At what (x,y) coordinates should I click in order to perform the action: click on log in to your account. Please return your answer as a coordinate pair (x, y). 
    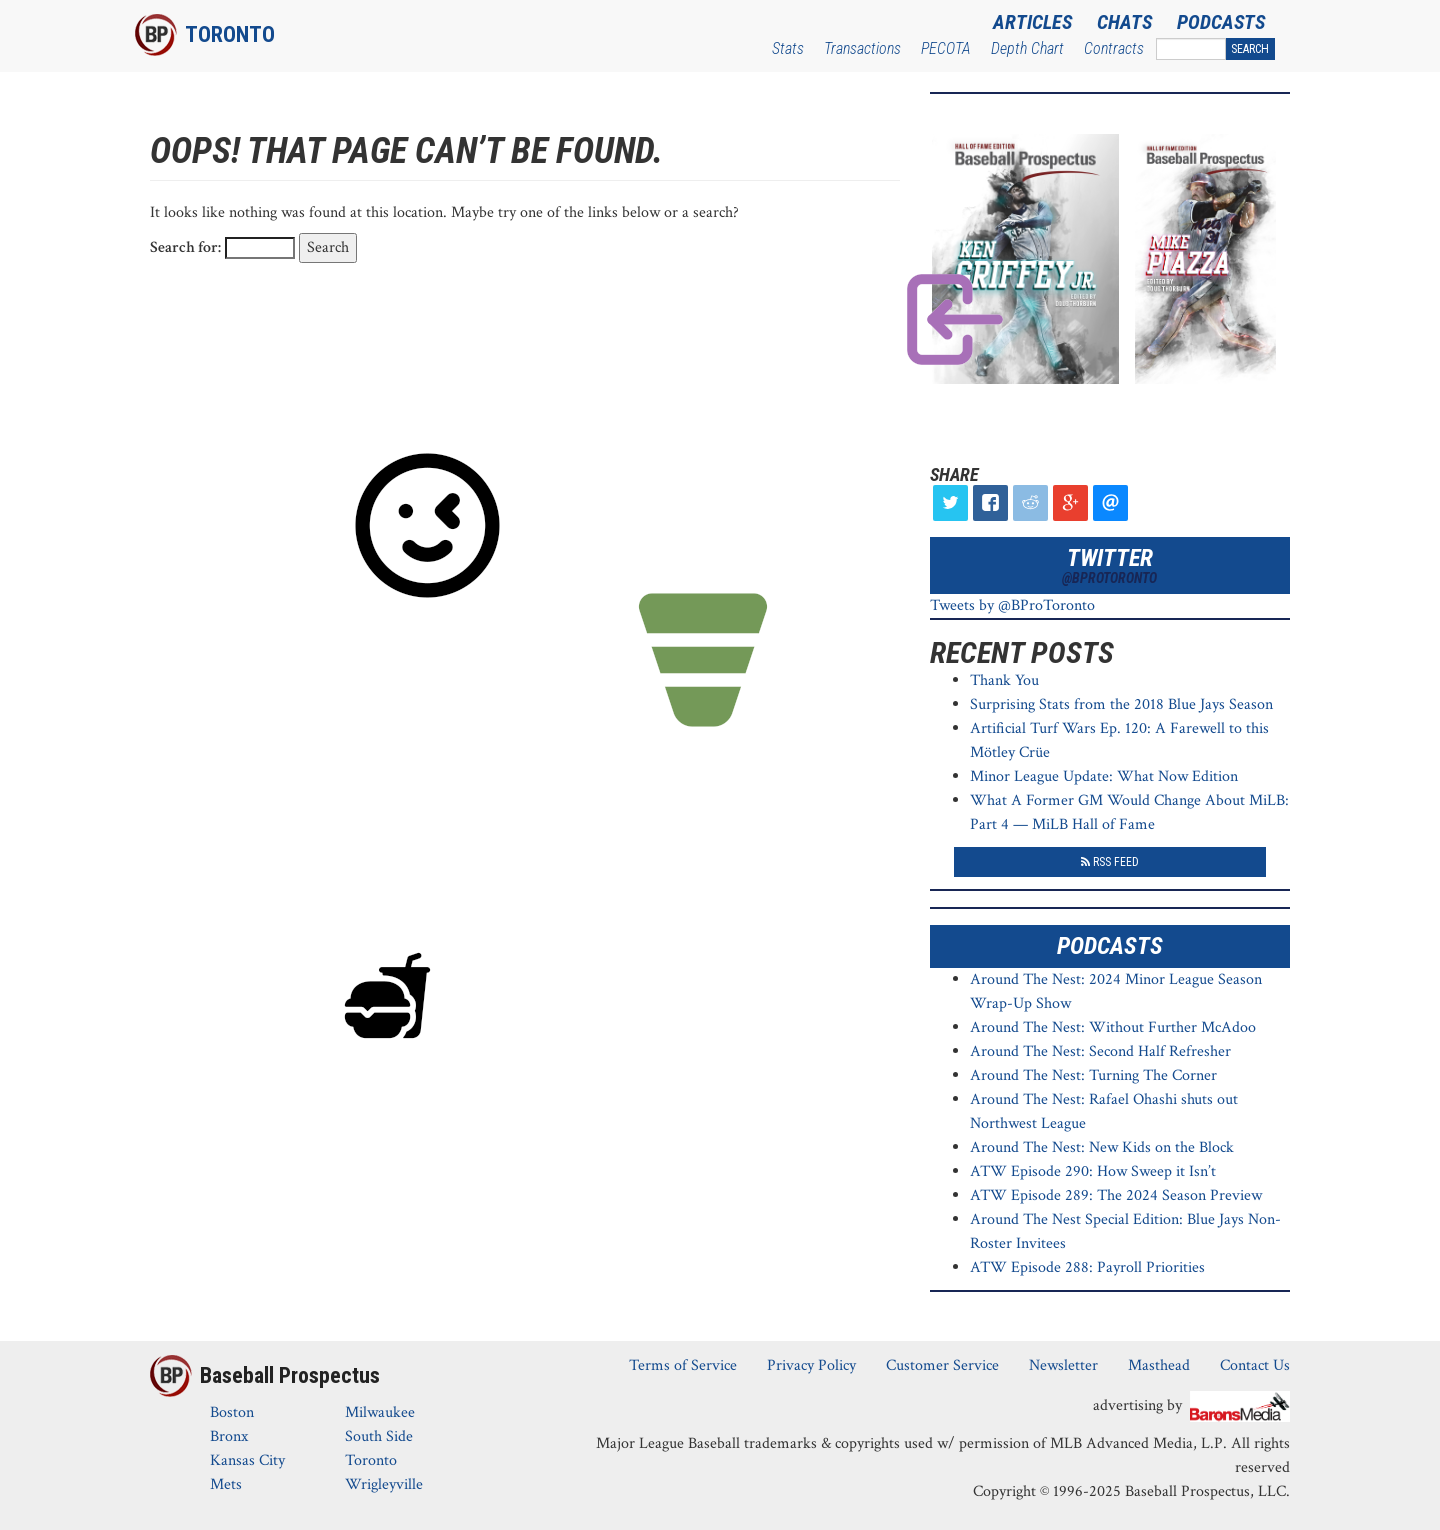
    Looking at the image, I should click on (952, 319).